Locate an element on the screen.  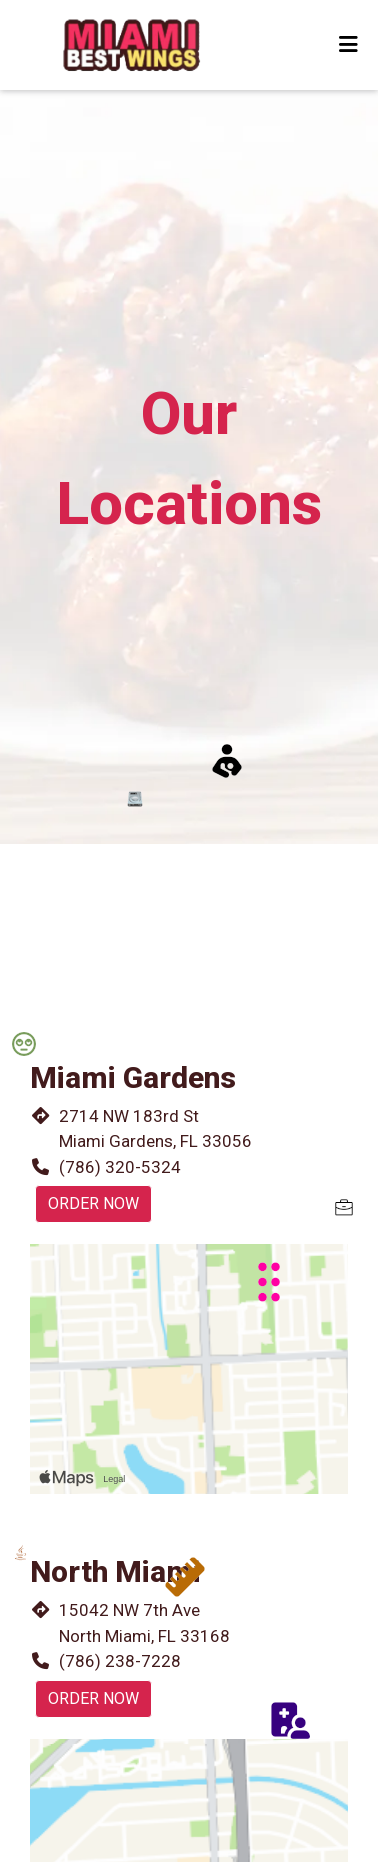
drag to reorder items vertically is located at coordinates (269, 1282).